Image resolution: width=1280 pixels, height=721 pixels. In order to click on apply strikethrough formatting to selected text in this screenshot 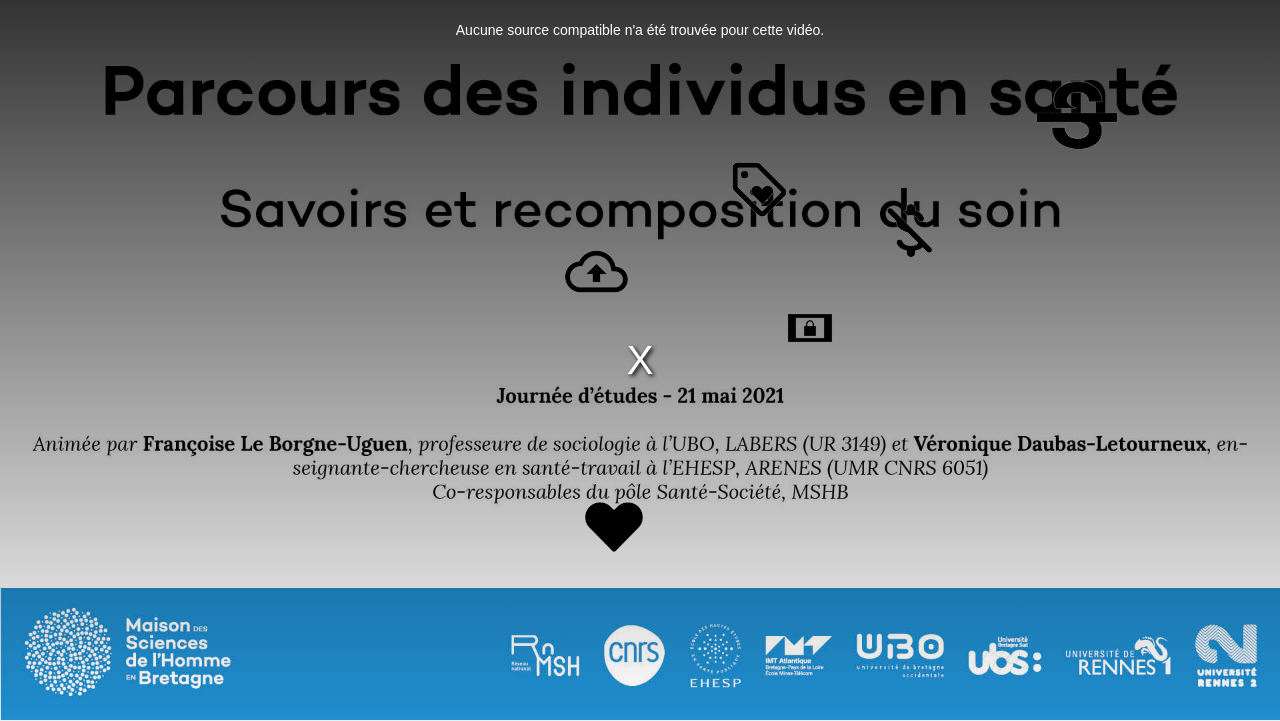, I will do `click(1077, 122)`.